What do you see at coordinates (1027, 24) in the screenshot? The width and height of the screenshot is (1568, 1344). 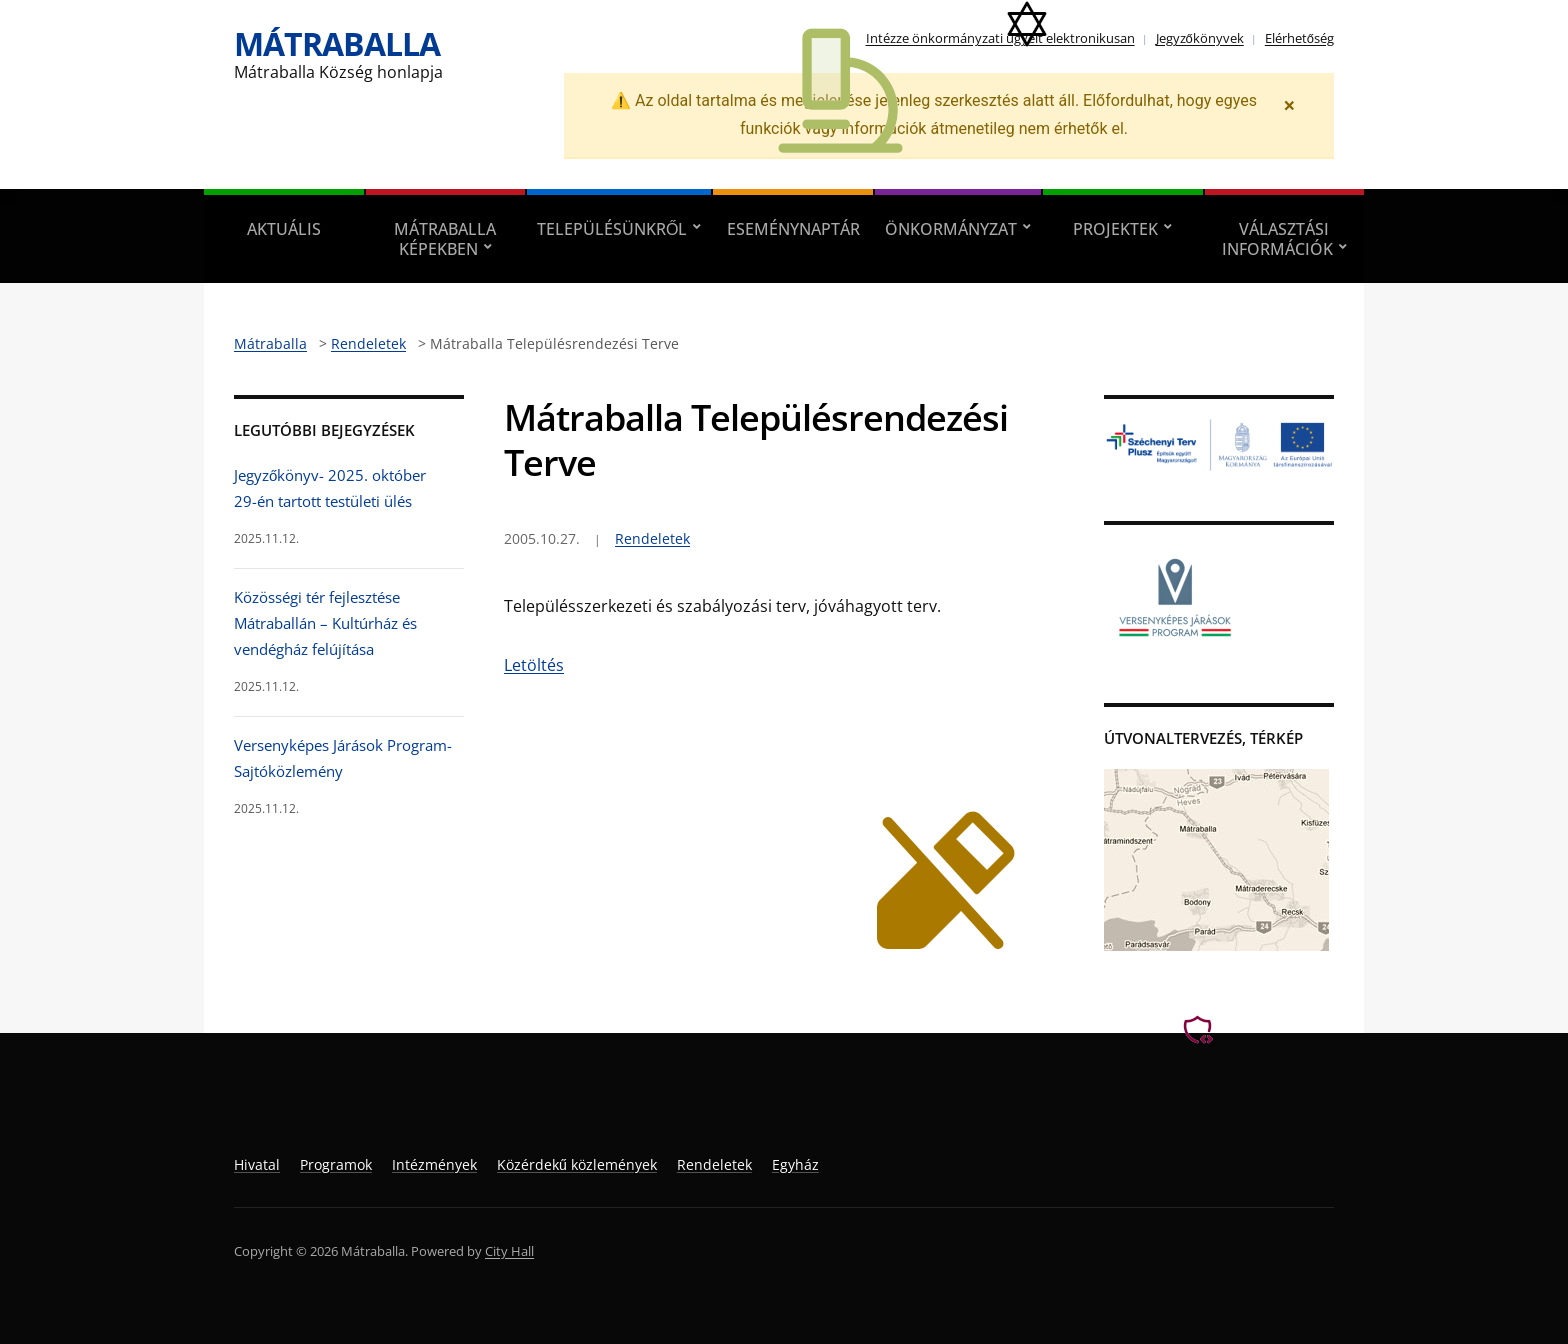 I see `indicates jewish religious content or services` at bounding box center [1027, 24].